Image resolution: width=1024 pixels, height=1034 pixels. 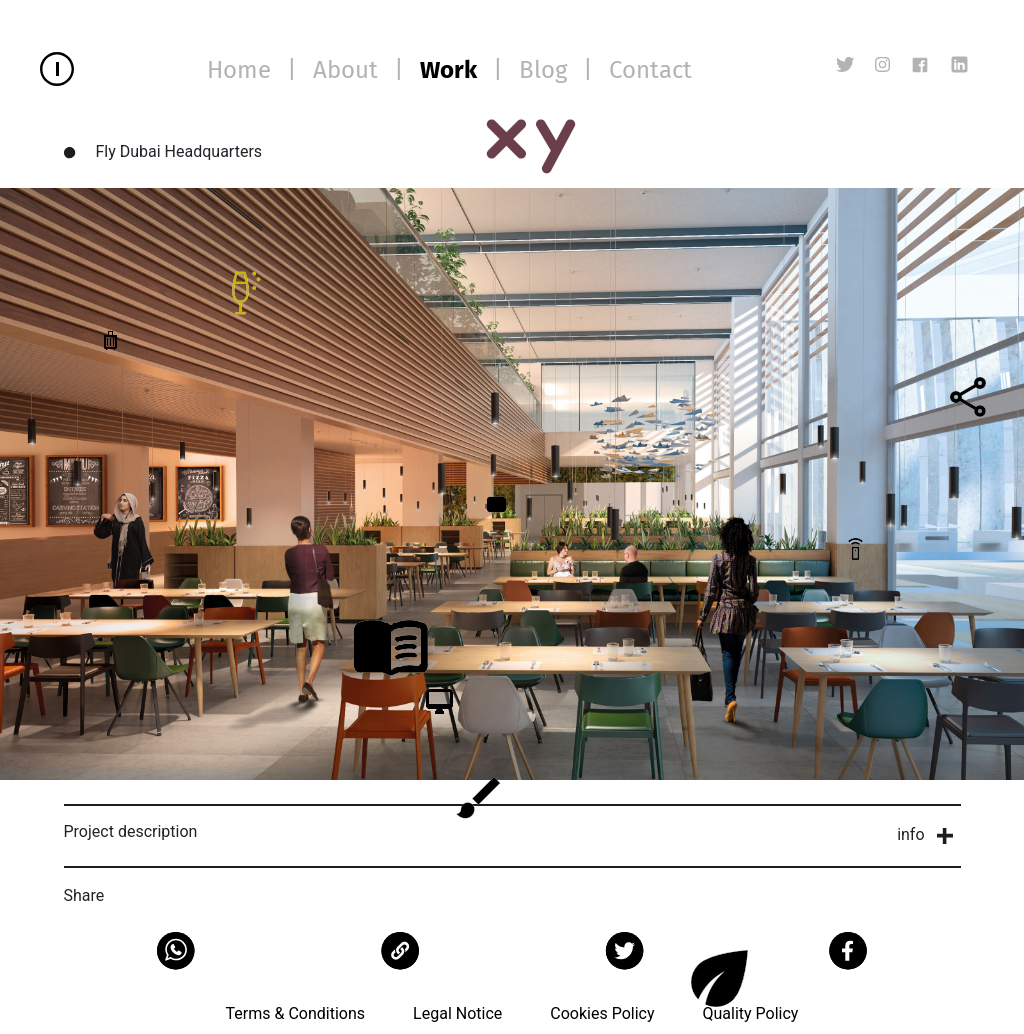 I want to click on access mathematical or algebraic functions, so click(x=531, y=139).